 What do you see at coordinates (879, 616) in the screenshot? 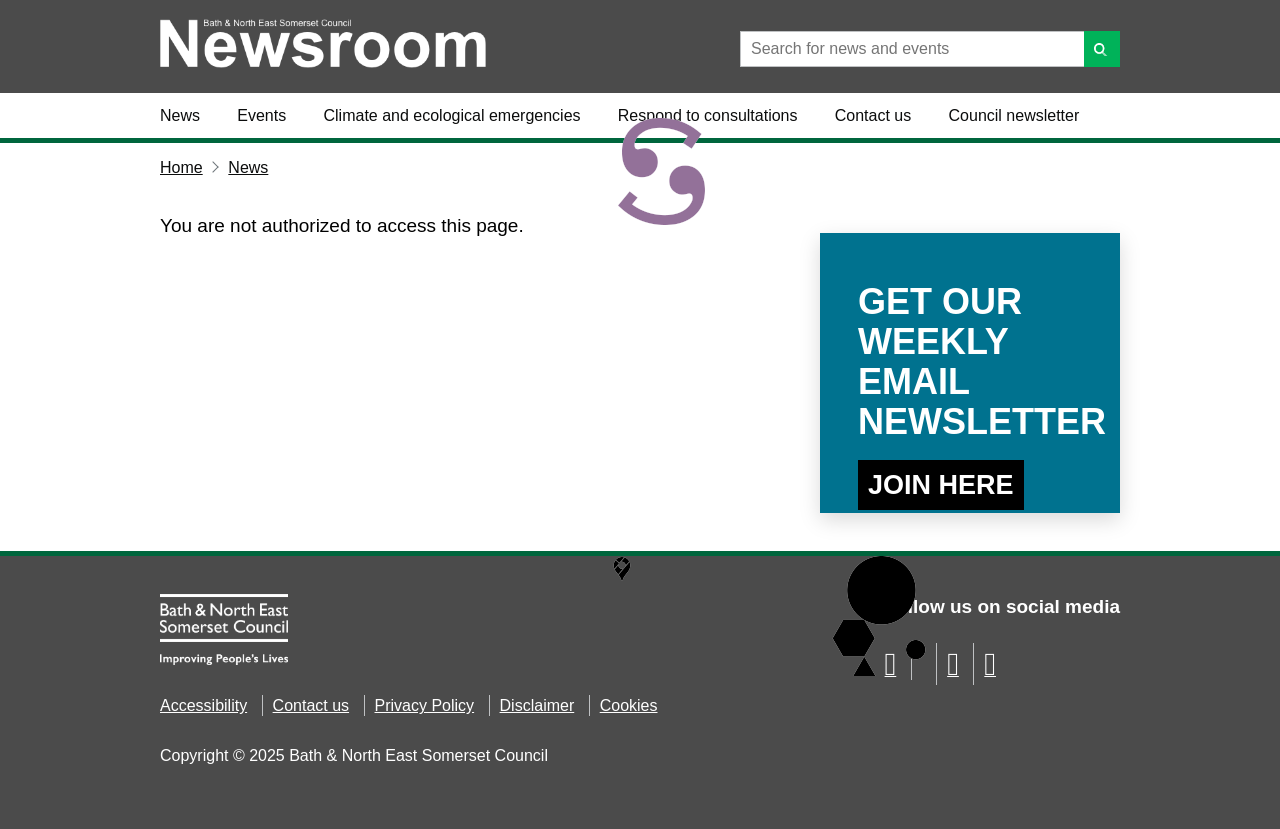
I see `taichi graphics company logo` at bounding box center [879, 616].